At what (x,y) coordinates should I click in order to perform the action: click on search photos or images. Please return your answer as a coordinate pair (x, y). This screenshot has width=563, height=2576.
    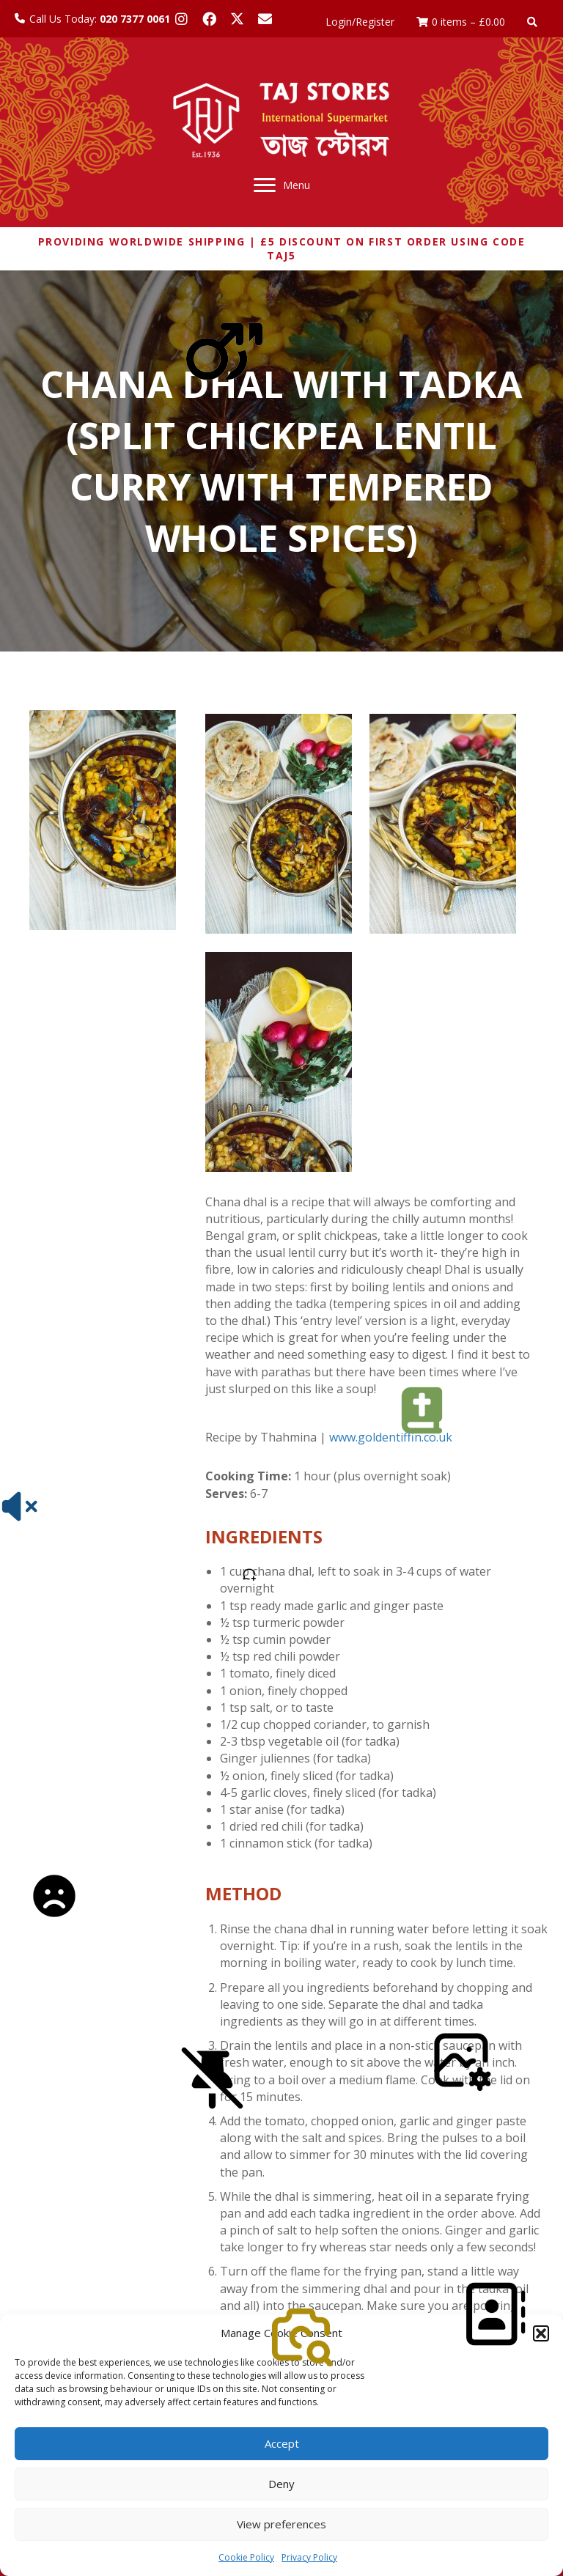
    Looking at the image, I should click on (301, 2334).